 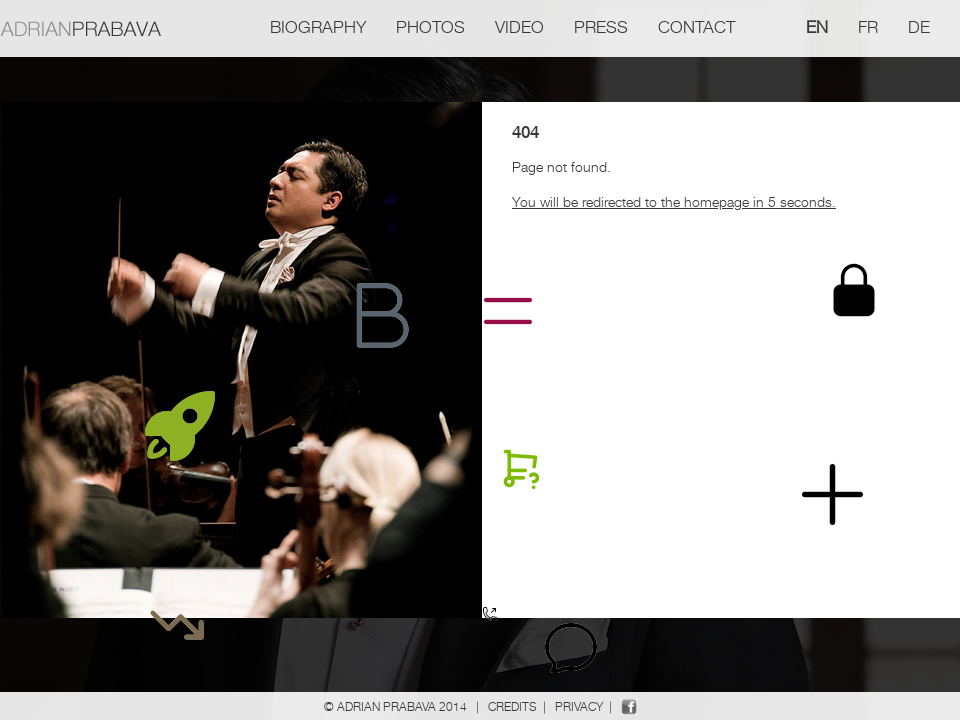 I want to click on open navigation menu, so click(x=508, y=311).